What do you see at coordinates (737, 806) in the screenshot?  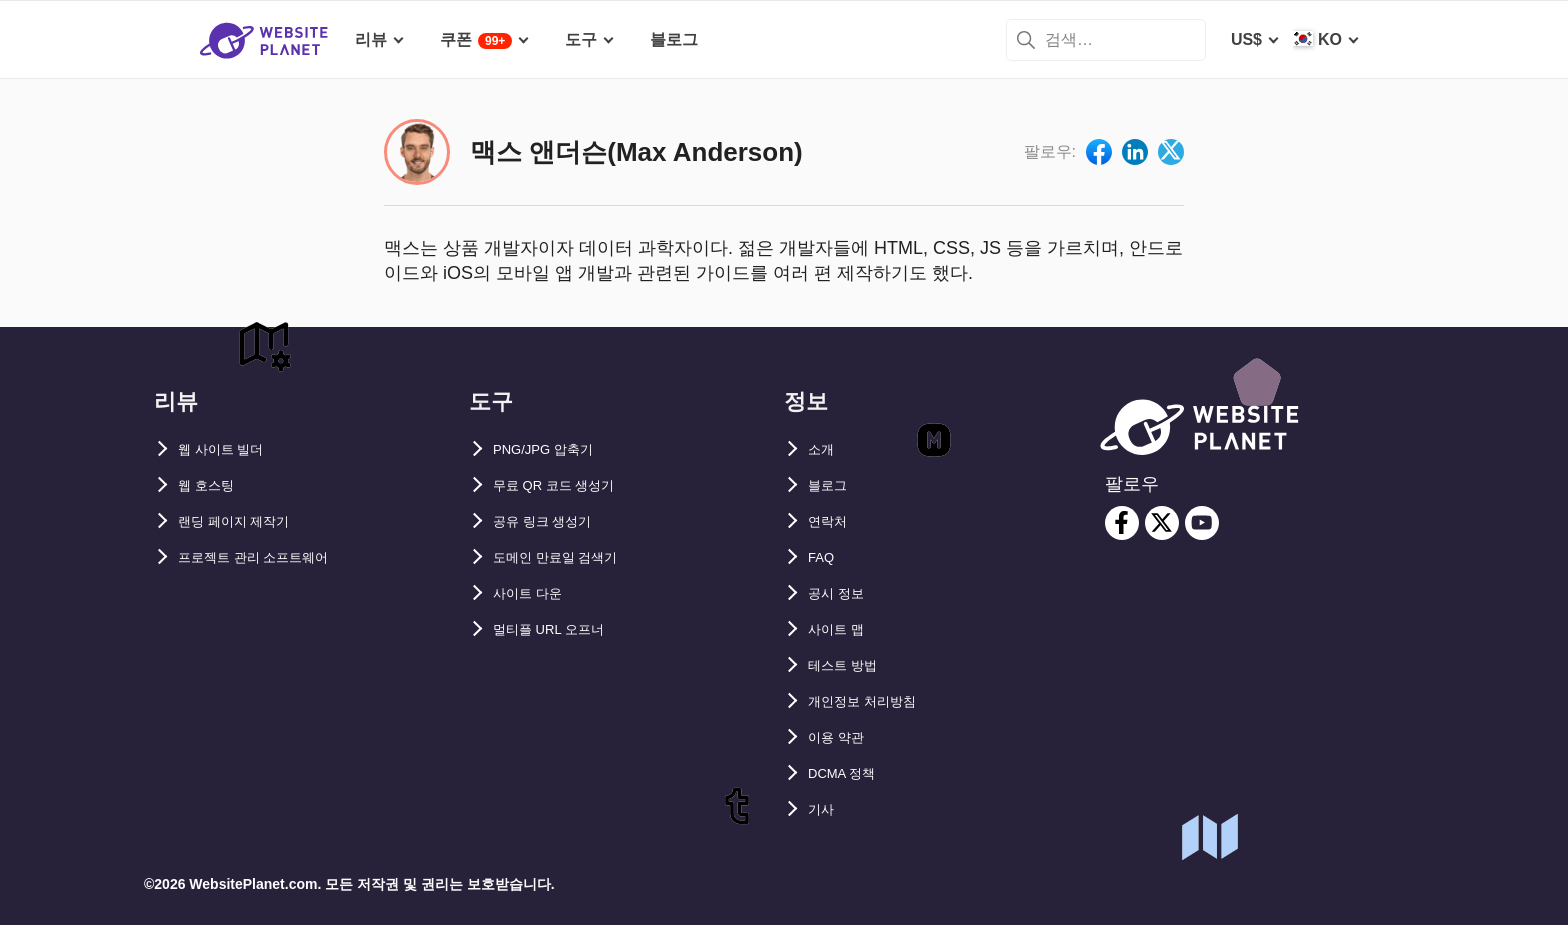 I see `open tumblr app` at bounding box center [737, 806].